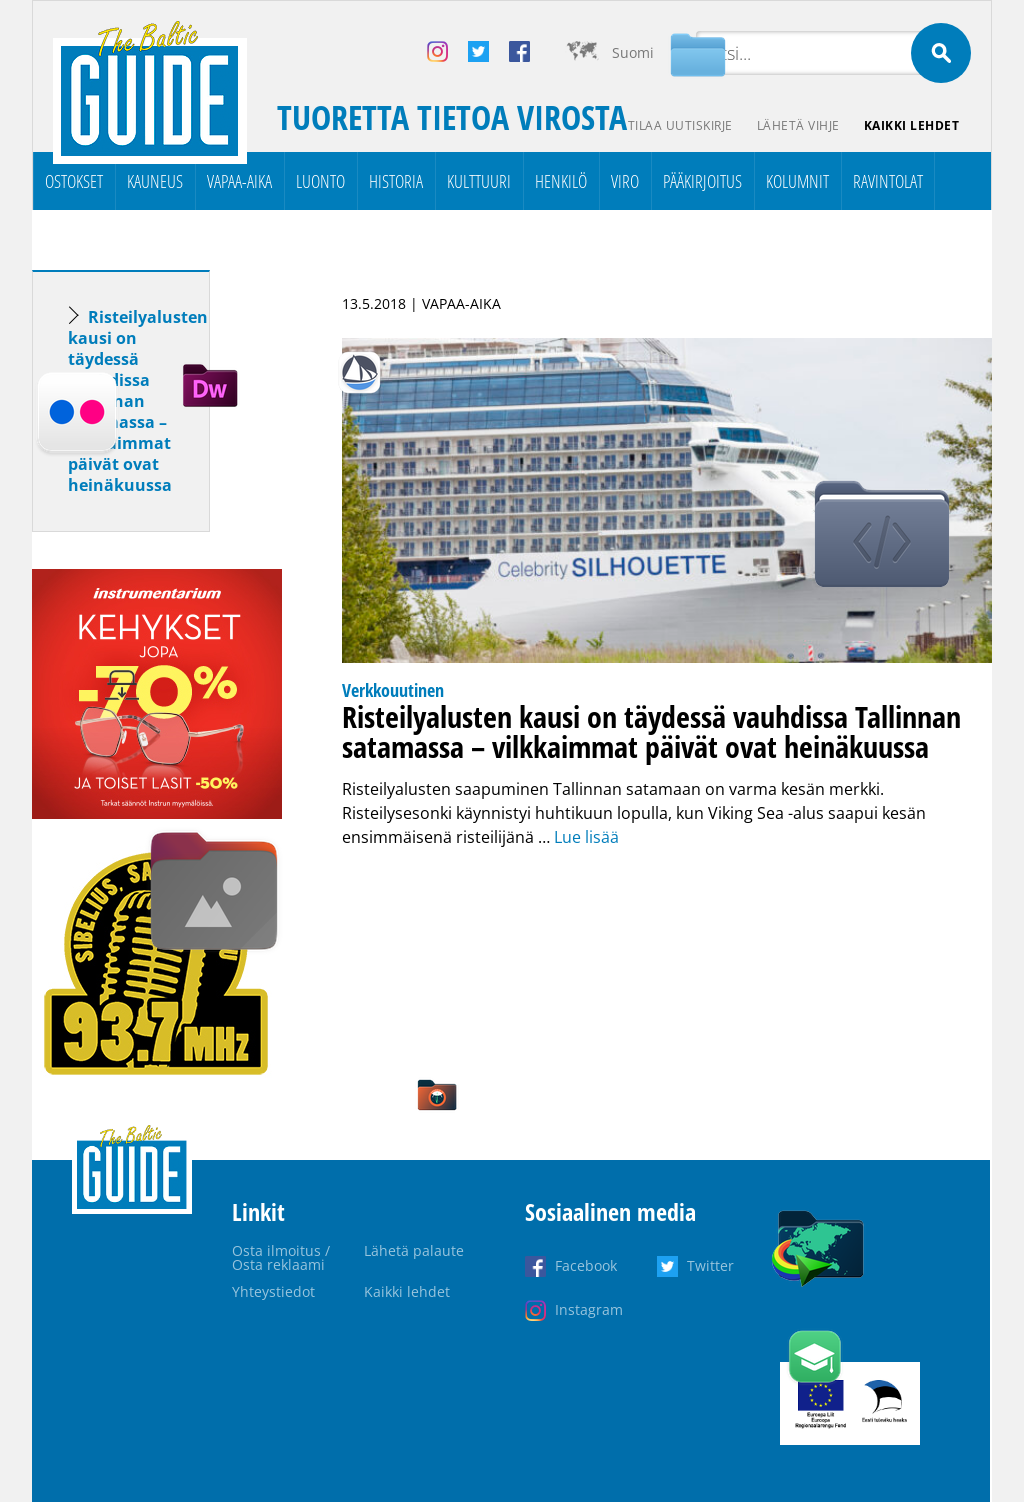 The image size is (1024, 1502). I want to click on open internet download manager files folder, so click(820, 1246).